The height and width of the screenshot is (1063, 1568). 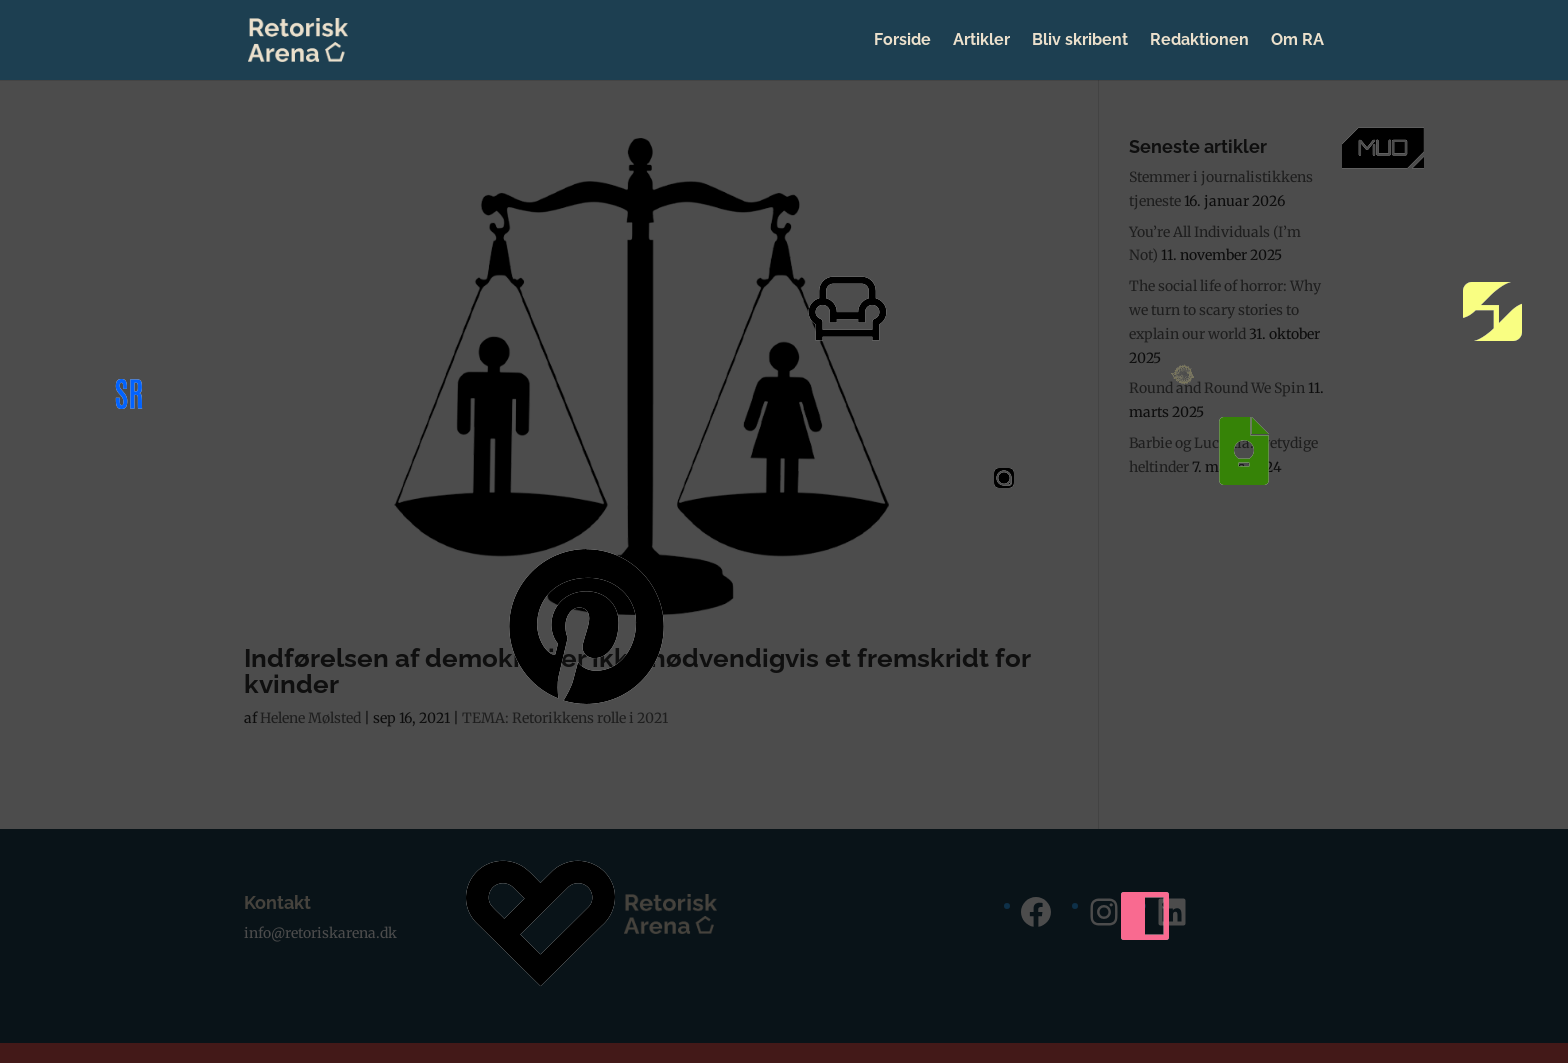 I want to click on OpenBSD operating system logo, so click(x=1182, y=374).